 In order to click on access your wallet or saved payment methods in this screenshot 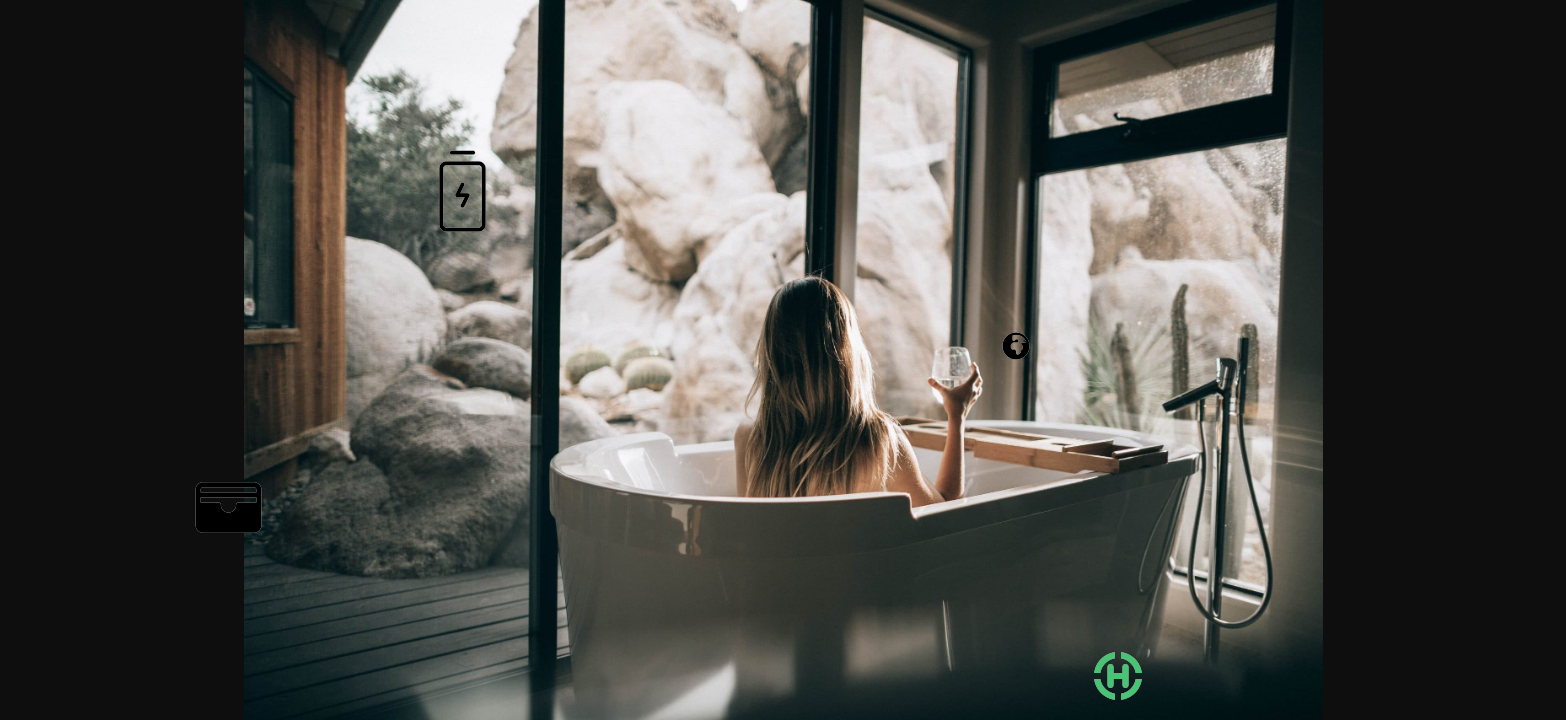, I will do `click(228, 507)`.